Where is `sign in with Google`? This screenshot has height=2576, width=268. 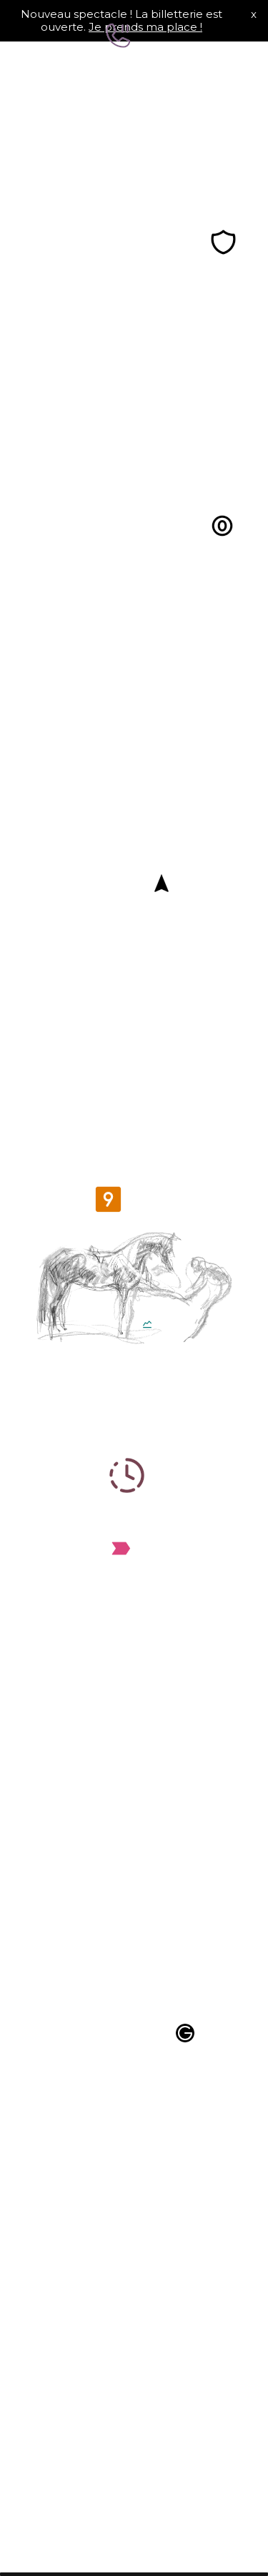 sign in with Google is located at coordinates (185, 2033).